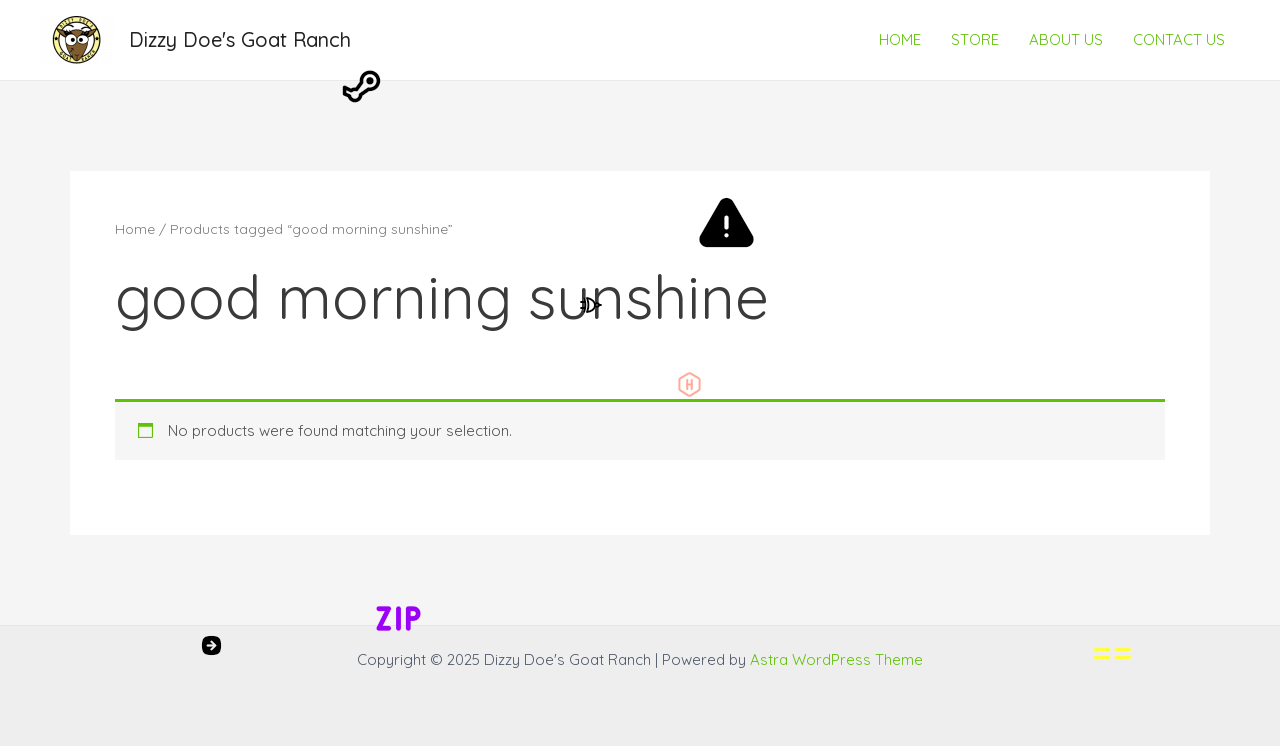 The height and width of the screenshot is (746, 1280). I want to click on proceed to the next step, so click(211, 645).